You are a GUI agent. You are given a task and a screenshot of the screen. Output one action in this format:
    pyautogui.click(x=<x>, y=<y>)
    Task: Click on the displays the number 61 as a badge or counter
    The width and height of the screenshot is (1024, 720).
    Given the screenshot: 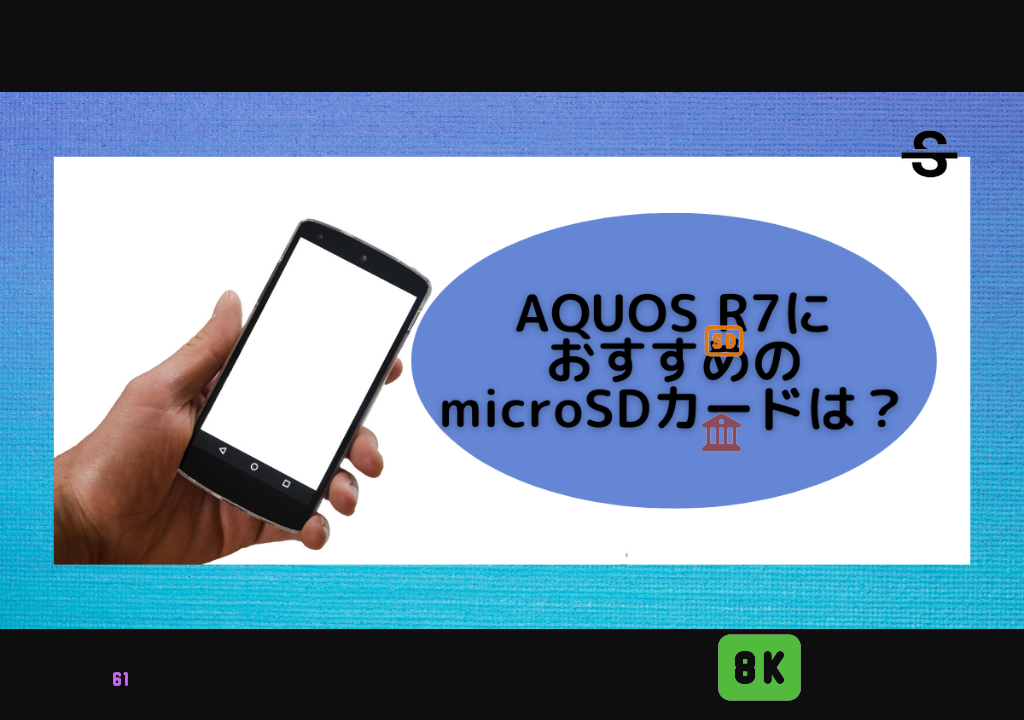 What is the action you would take?
    pyautogui.click(x=121, y=679)
    